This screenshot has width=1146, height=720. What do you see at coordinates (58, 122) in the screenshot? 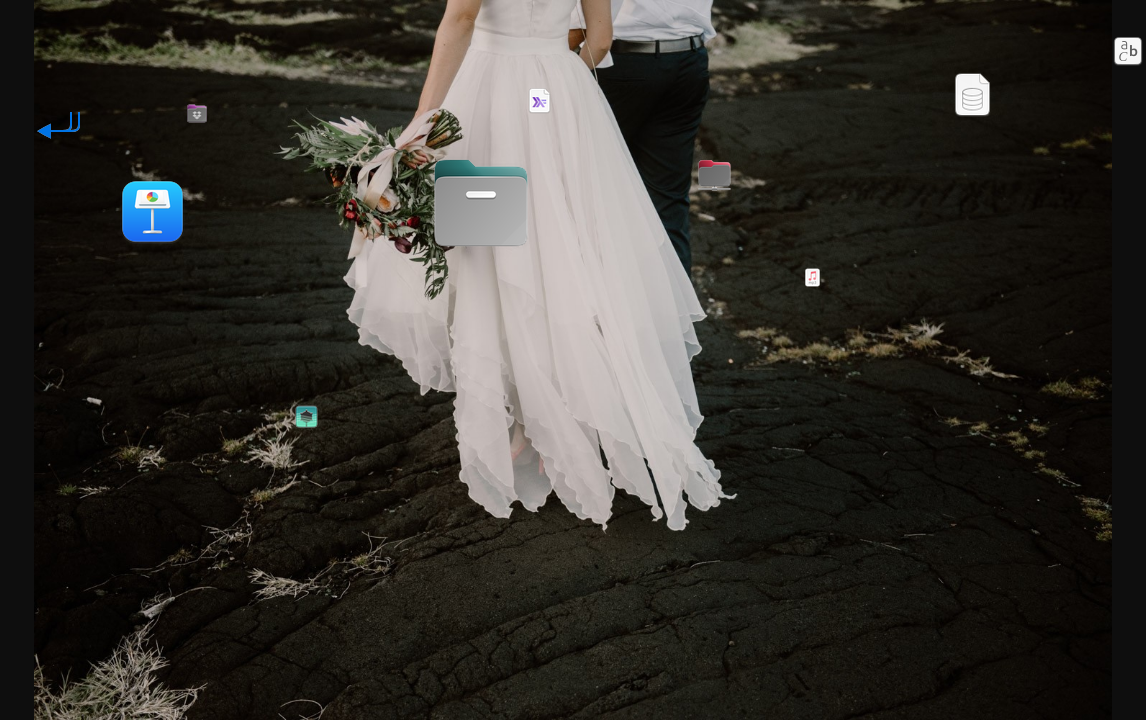
I see `reply to all recipients of an email` at bounding box center [58, 122].